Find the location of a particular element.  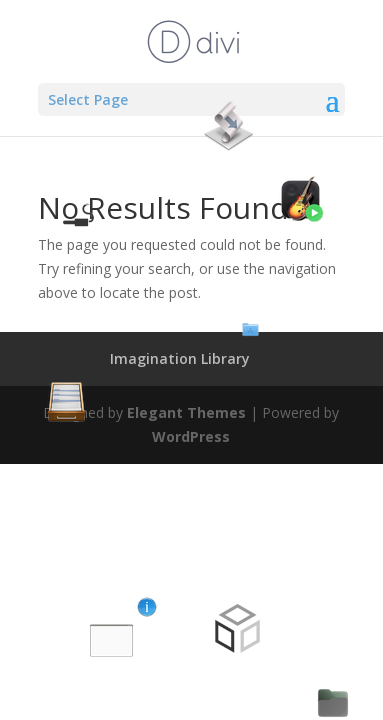

open the applications folder is located at coordinates (250, 329).